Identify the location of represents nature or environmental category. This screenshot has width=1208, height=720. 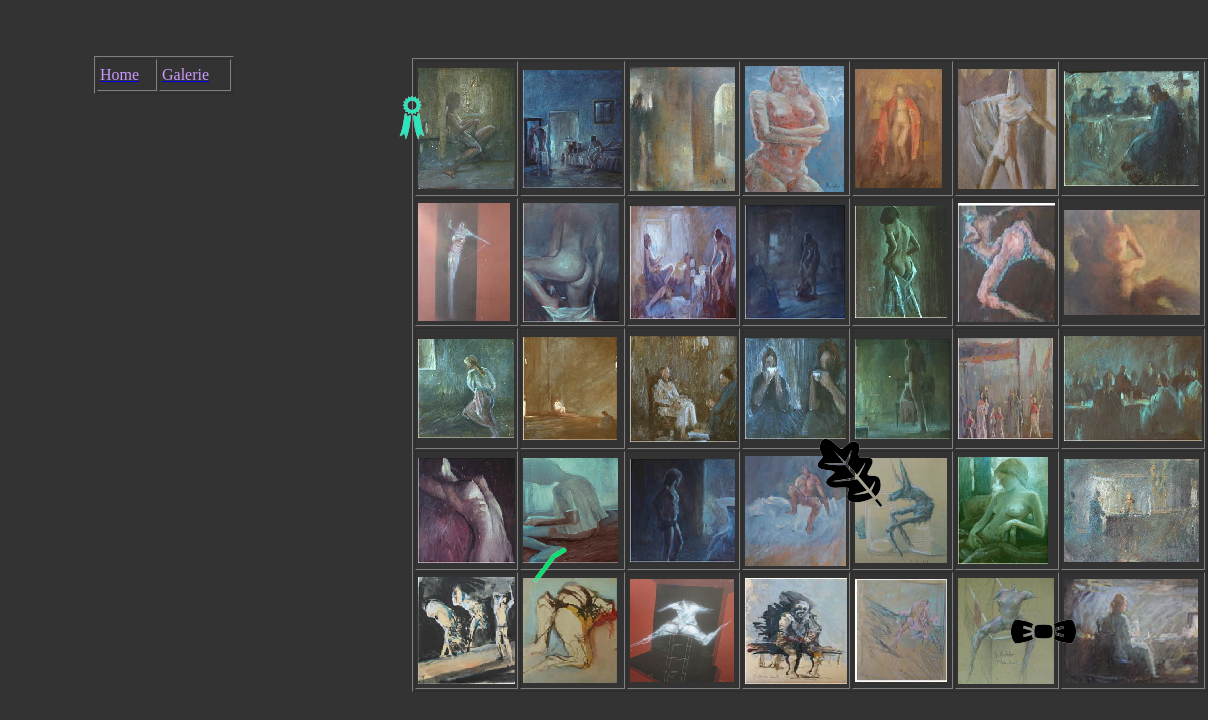
(850, 473).